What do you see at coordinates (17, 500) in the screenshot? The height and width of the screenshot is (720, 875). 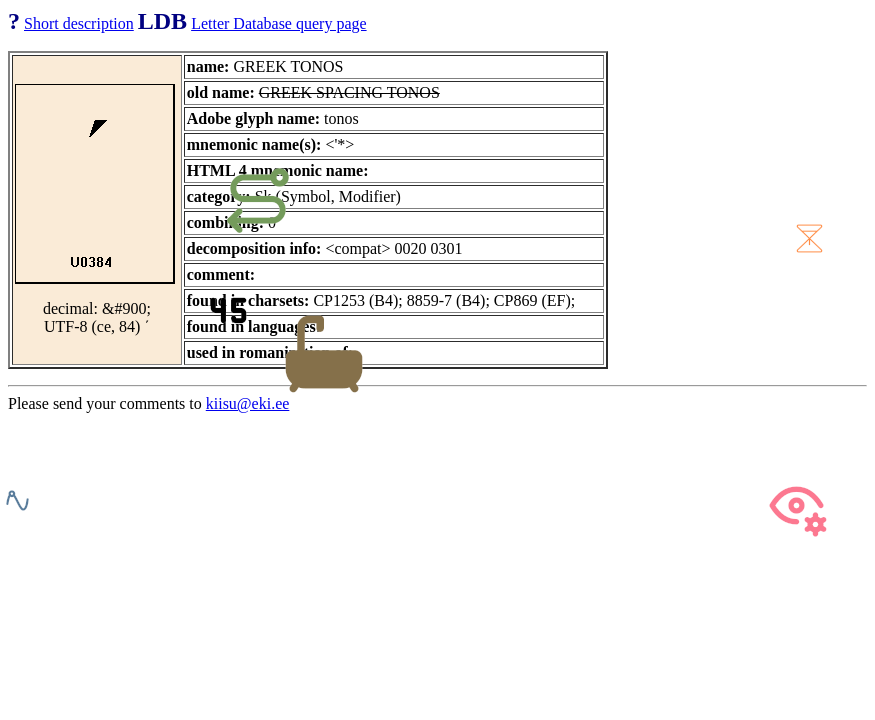 I see `apply maximum function to selected values` at bounding box center [17, 500].